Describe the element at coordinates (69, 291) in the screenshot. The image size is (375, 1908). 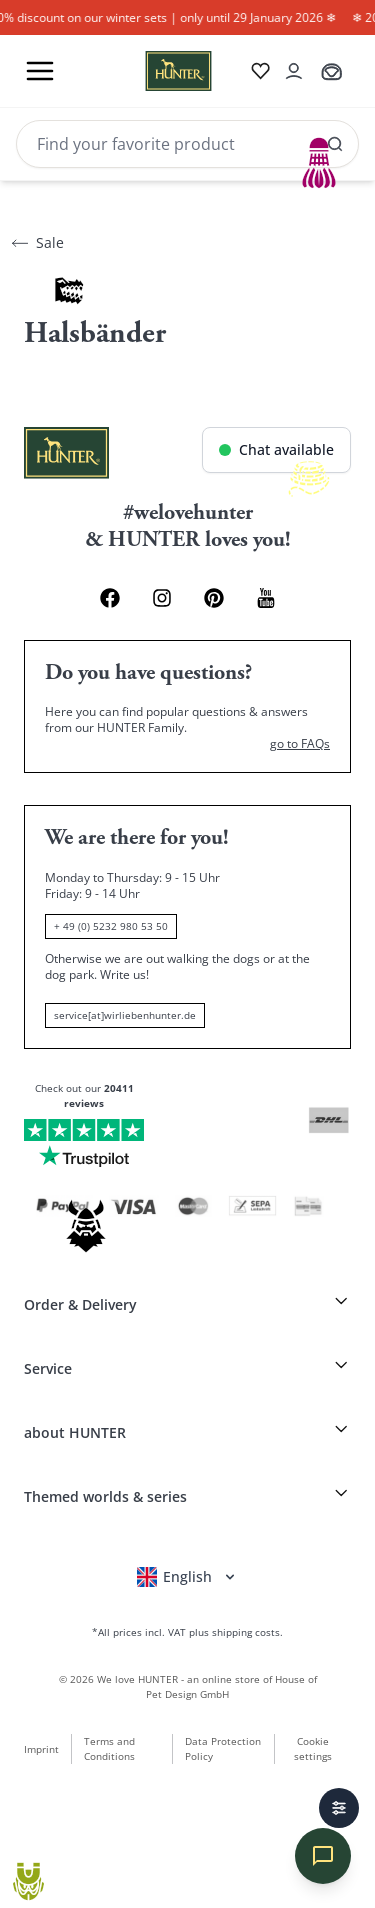
I see `indicates a danger or hazard zone in a game` at that location.